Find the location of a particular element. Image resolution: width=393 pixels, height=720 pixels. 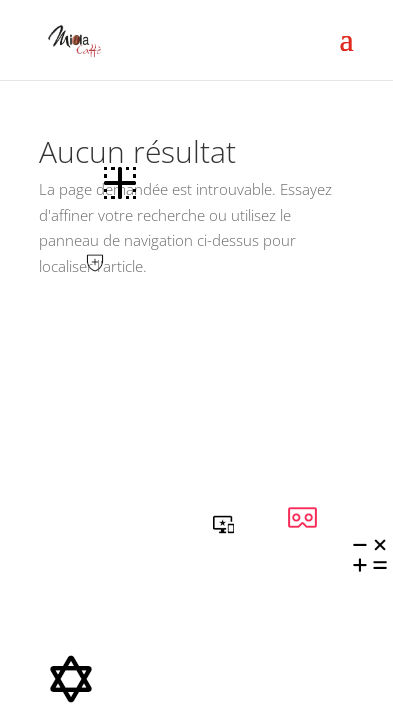

launch virtual reality or VR mode is located at coordinates (302, 517).